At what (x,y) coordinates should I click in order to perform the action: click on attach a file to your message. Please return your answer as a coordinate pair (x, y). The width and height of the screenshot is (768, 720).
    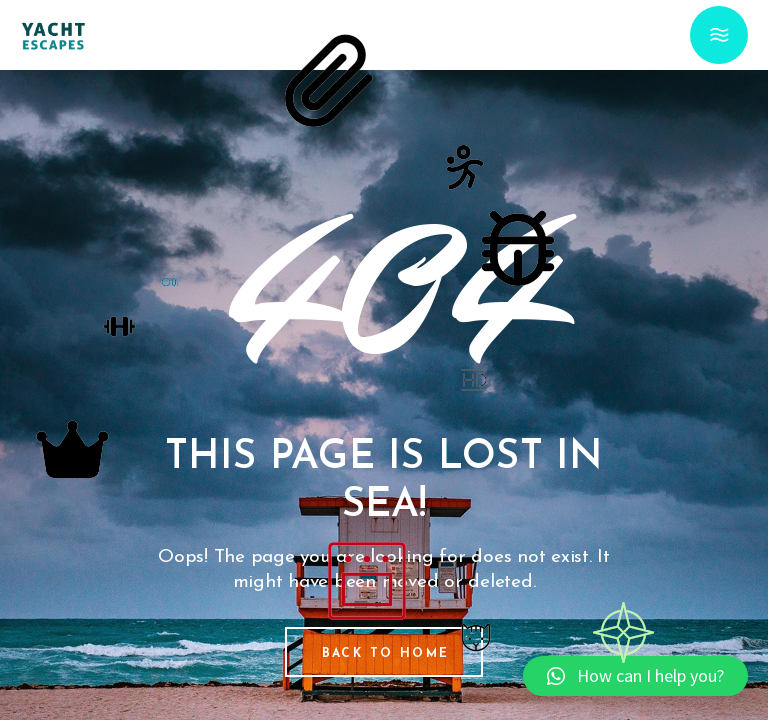
    Looking at the image, I should click on (330, 82).